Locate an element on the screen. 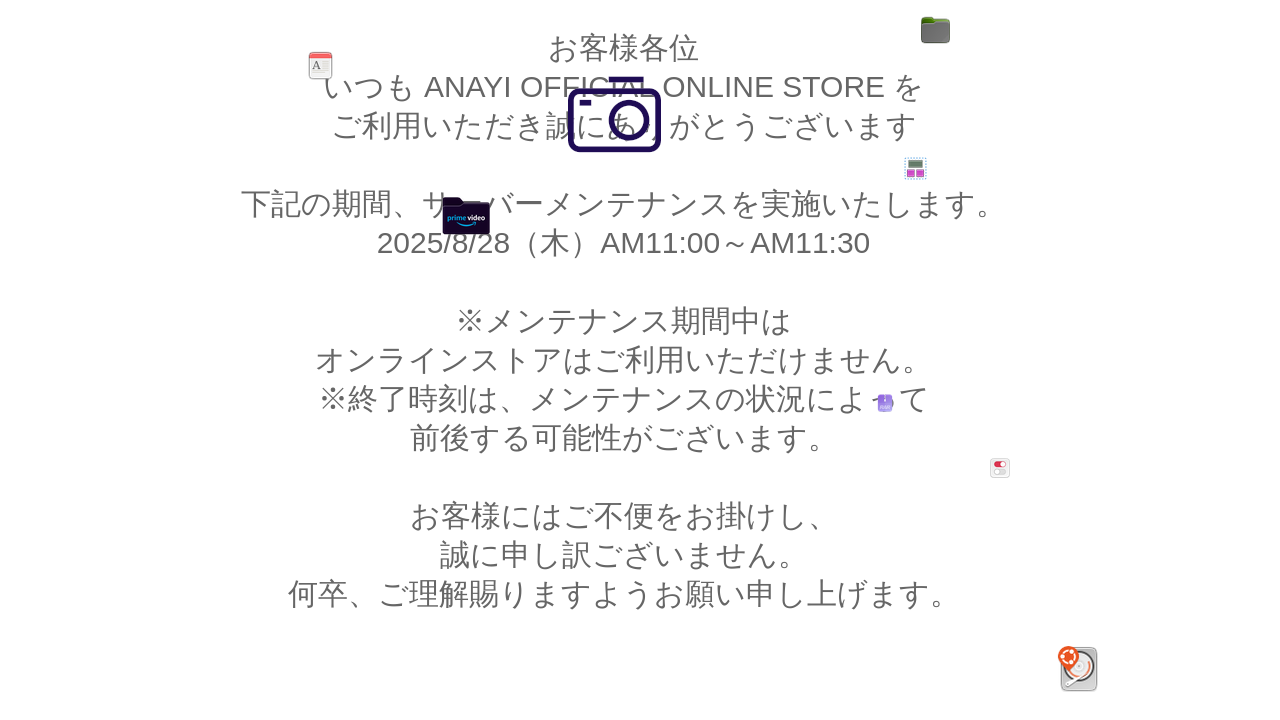  folder containing prime video downloads or media is located at coordinates (466, 217).